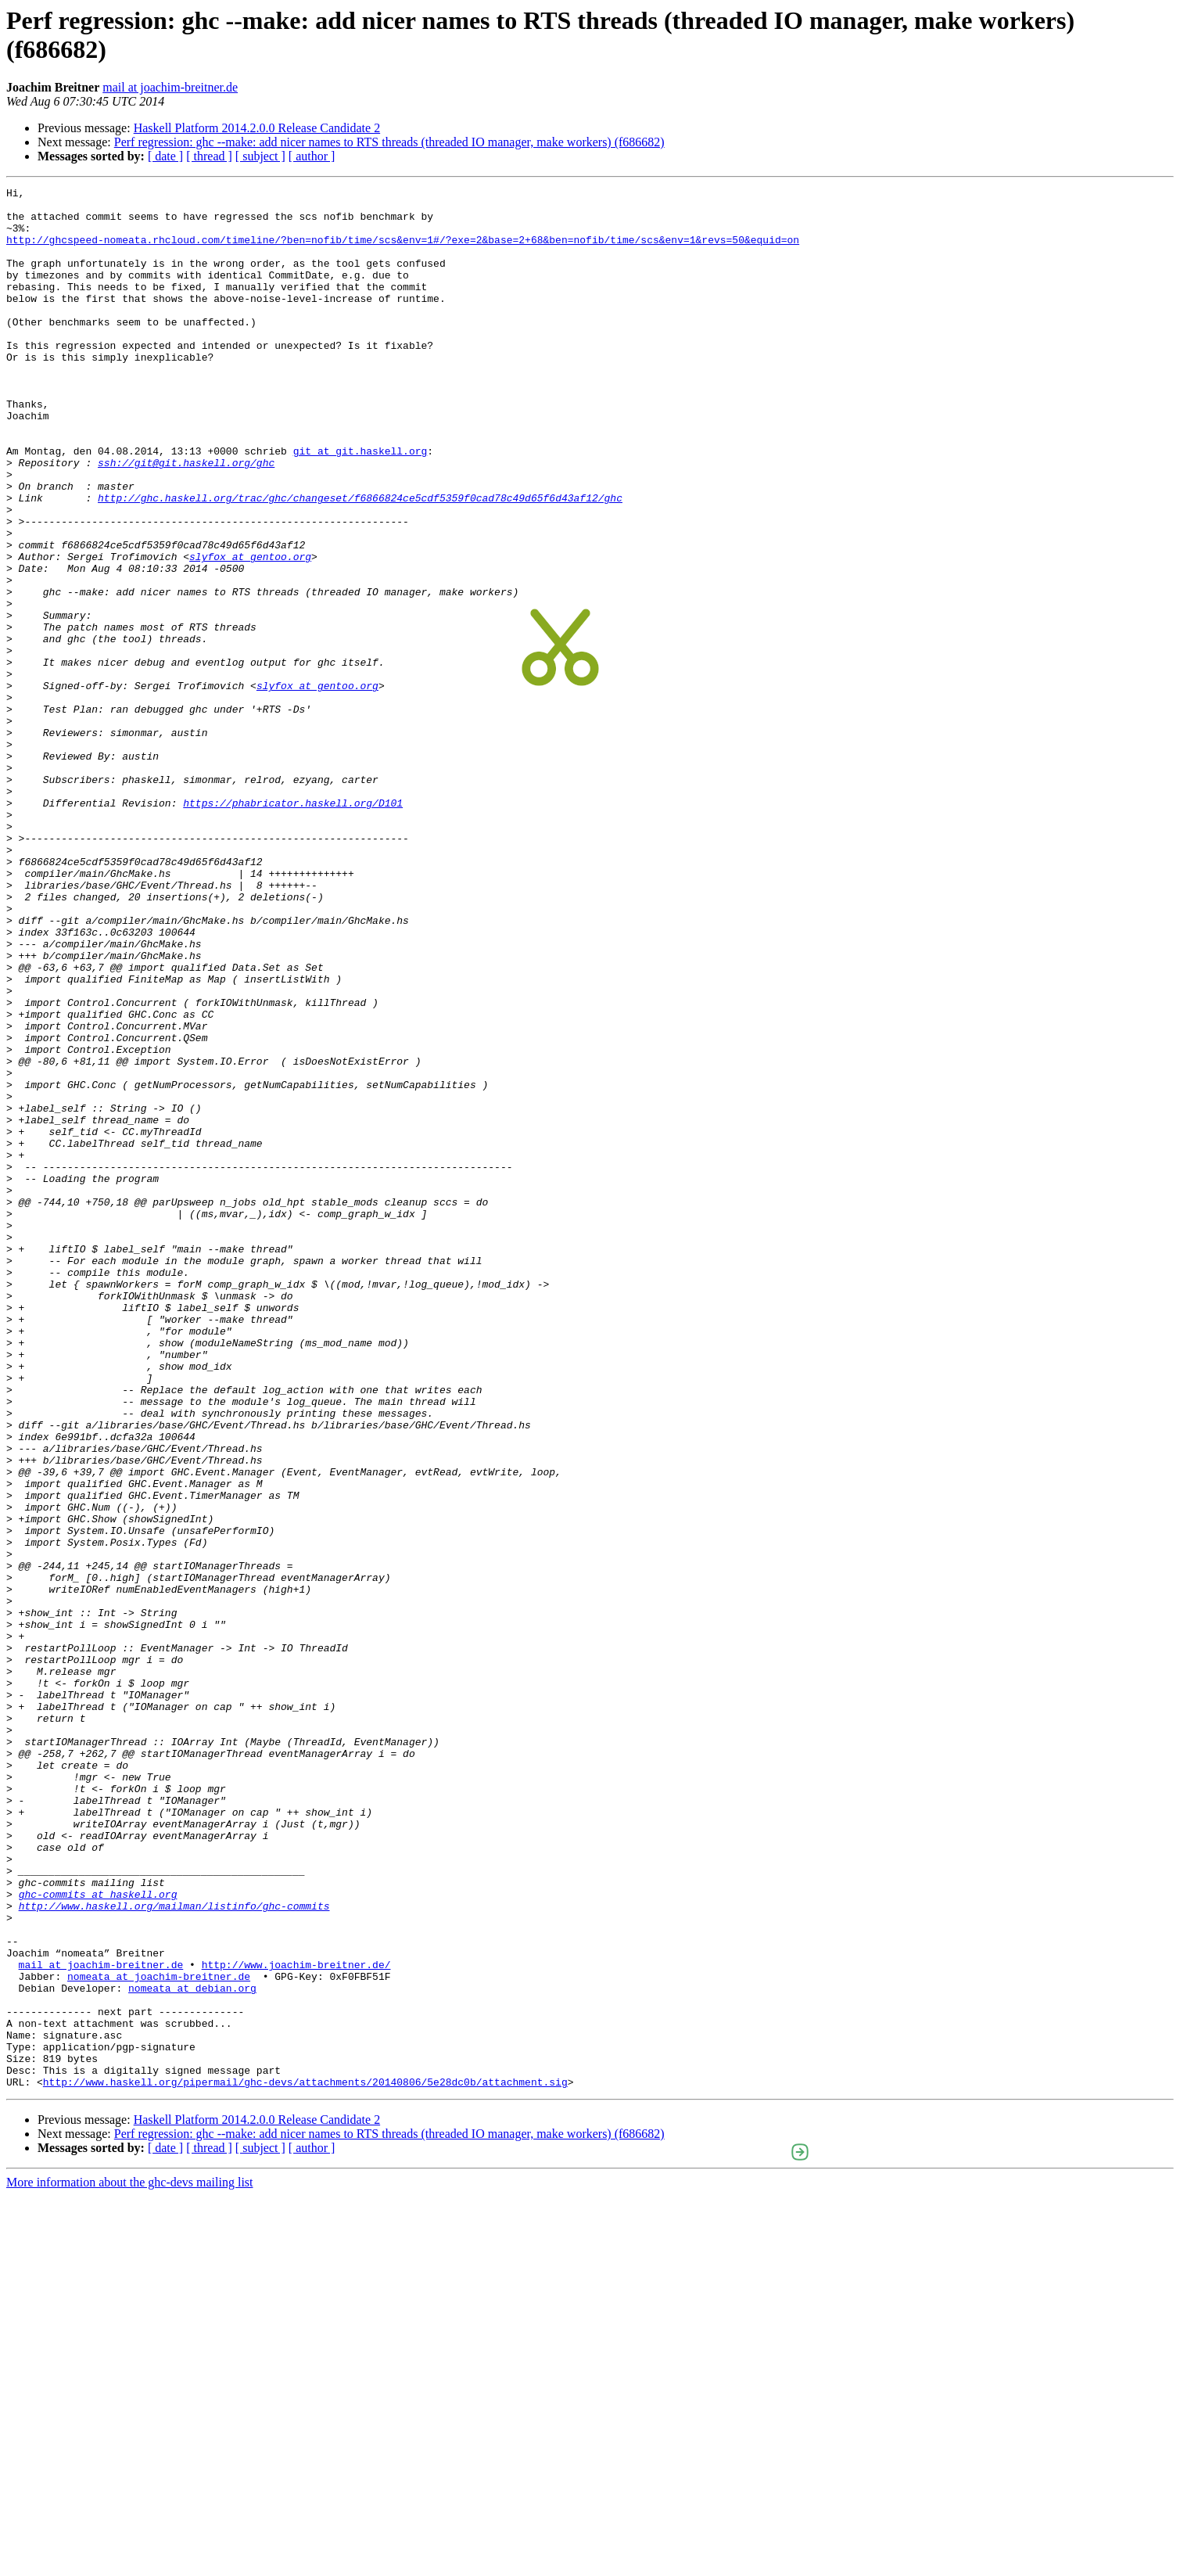 The width and height of the screenshot is (1180, 2576). I want to click on proceed to the next step, so click(800, 2152).